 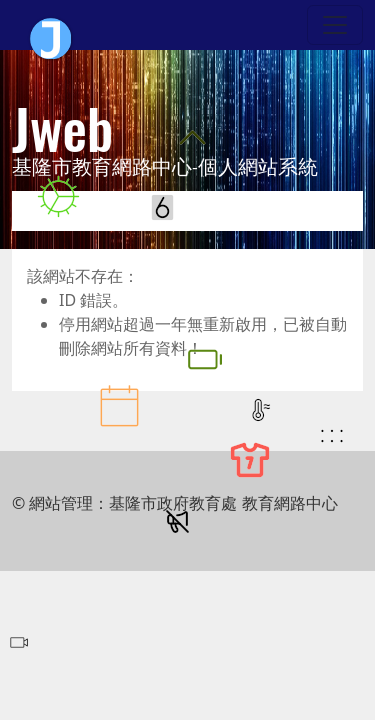 What do you see at coordinates (259, 410) in the screenshot?
I see `indicates high temperature or heat warning` at bounding box center [259, 410].